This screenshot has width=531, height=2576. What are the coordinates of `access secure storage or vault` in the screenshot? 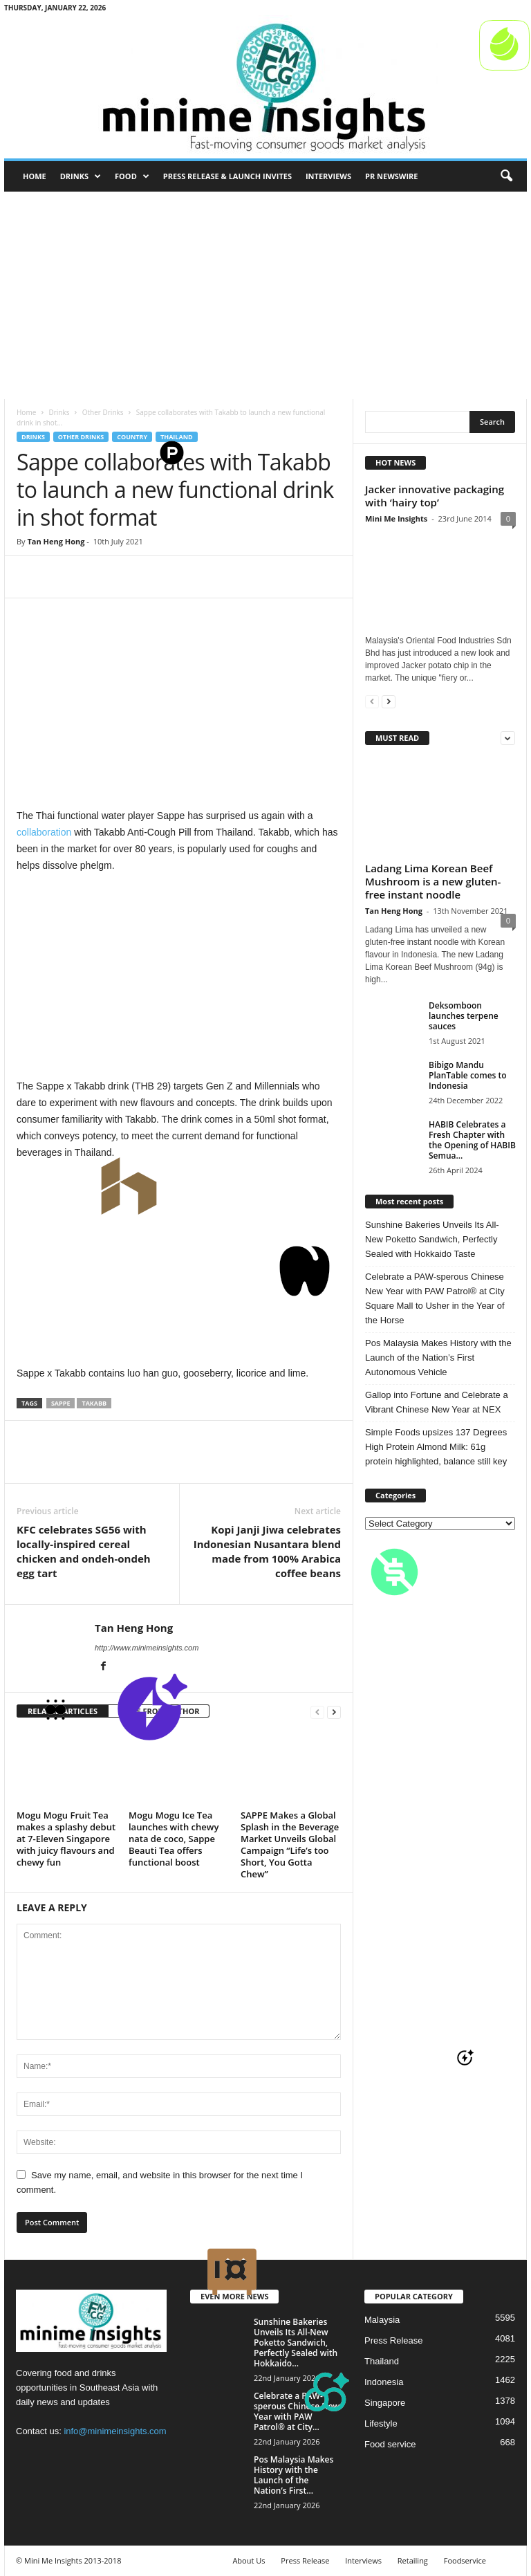 It's located at (232, 2270).